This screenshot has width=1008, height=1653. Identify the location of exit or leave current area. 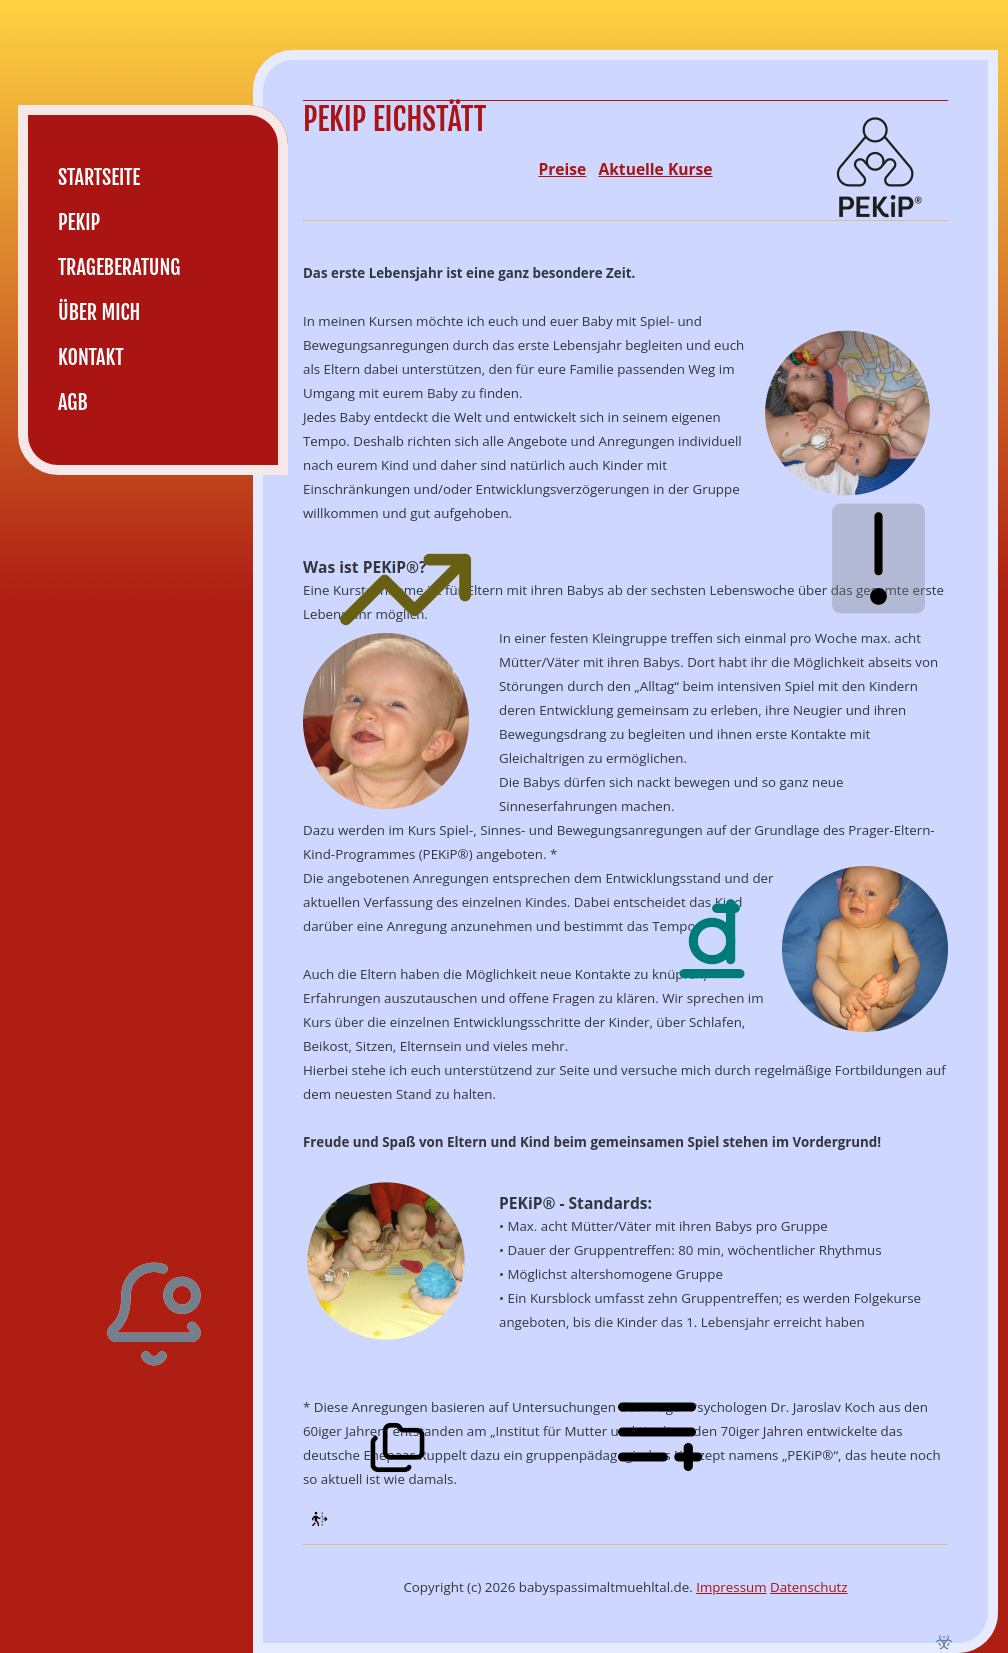
(320, 1519).